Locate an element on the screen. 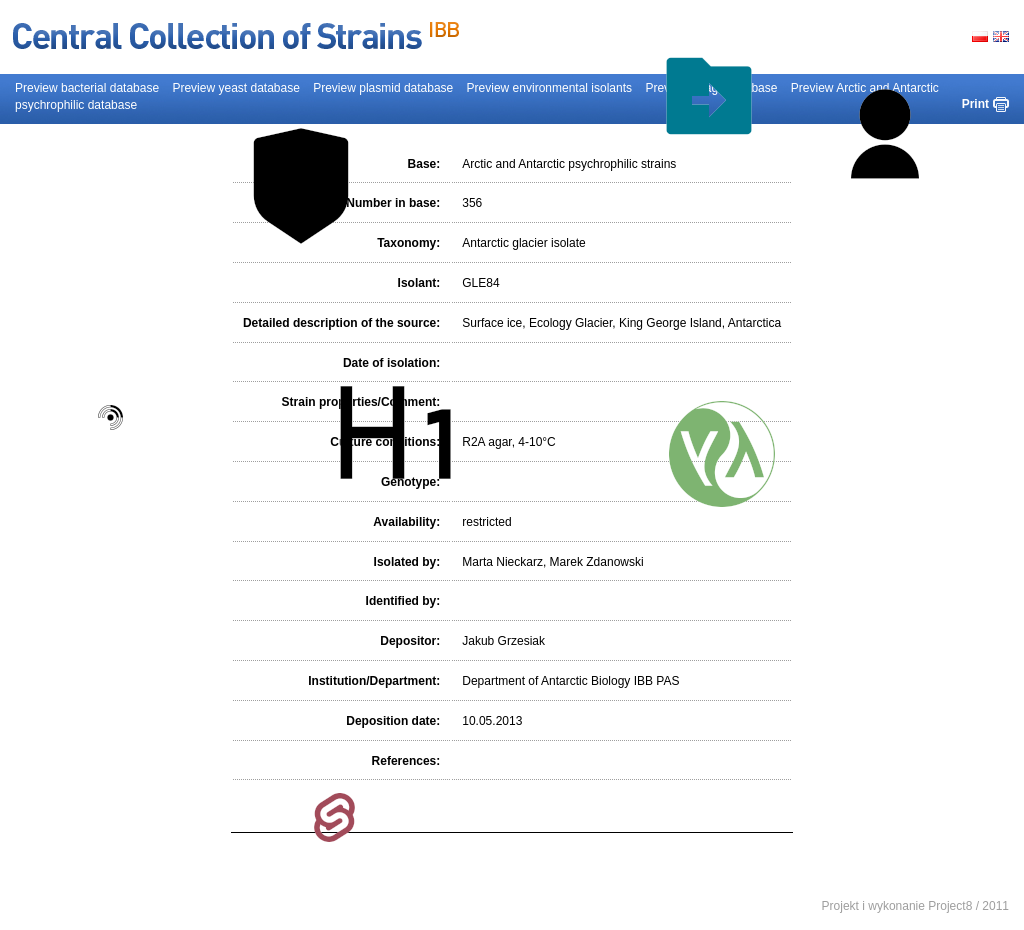  open freshrss feed reader app is located at coordinates (110, 417).